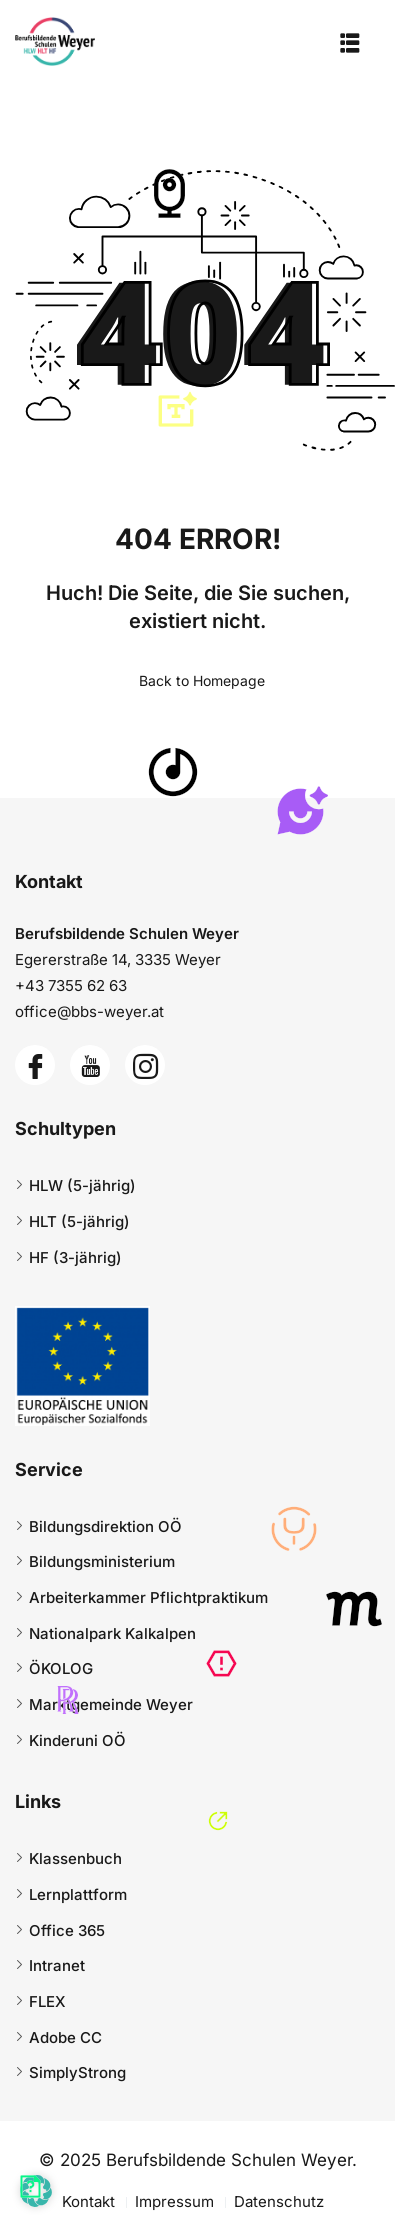  I want to click on generate text using AI, so click(176, 411).